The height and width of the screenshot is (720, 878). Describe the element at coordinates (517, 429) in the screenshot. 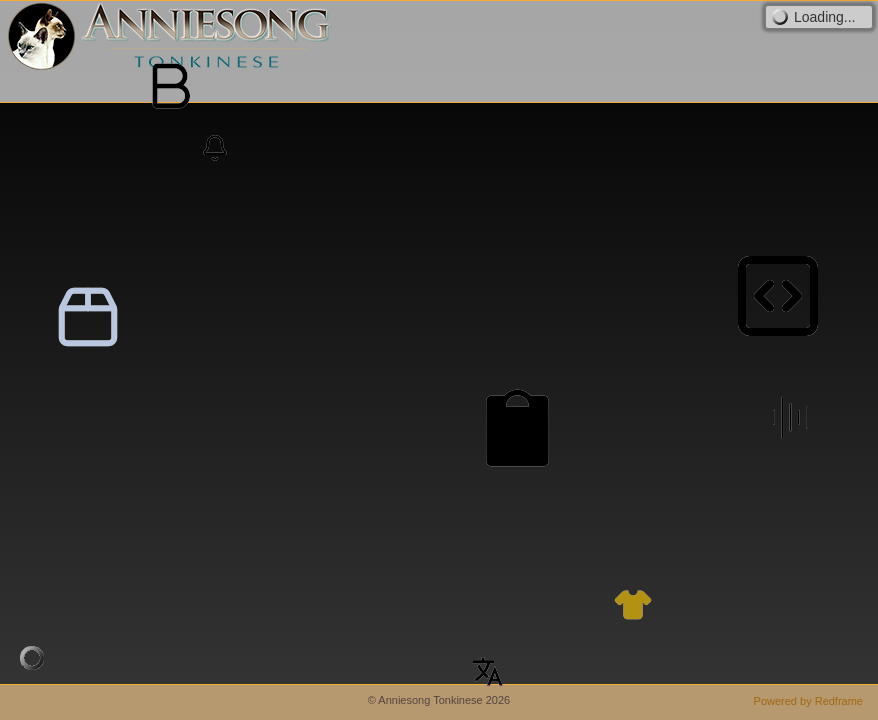

I see `copy to clipboard` at that location.